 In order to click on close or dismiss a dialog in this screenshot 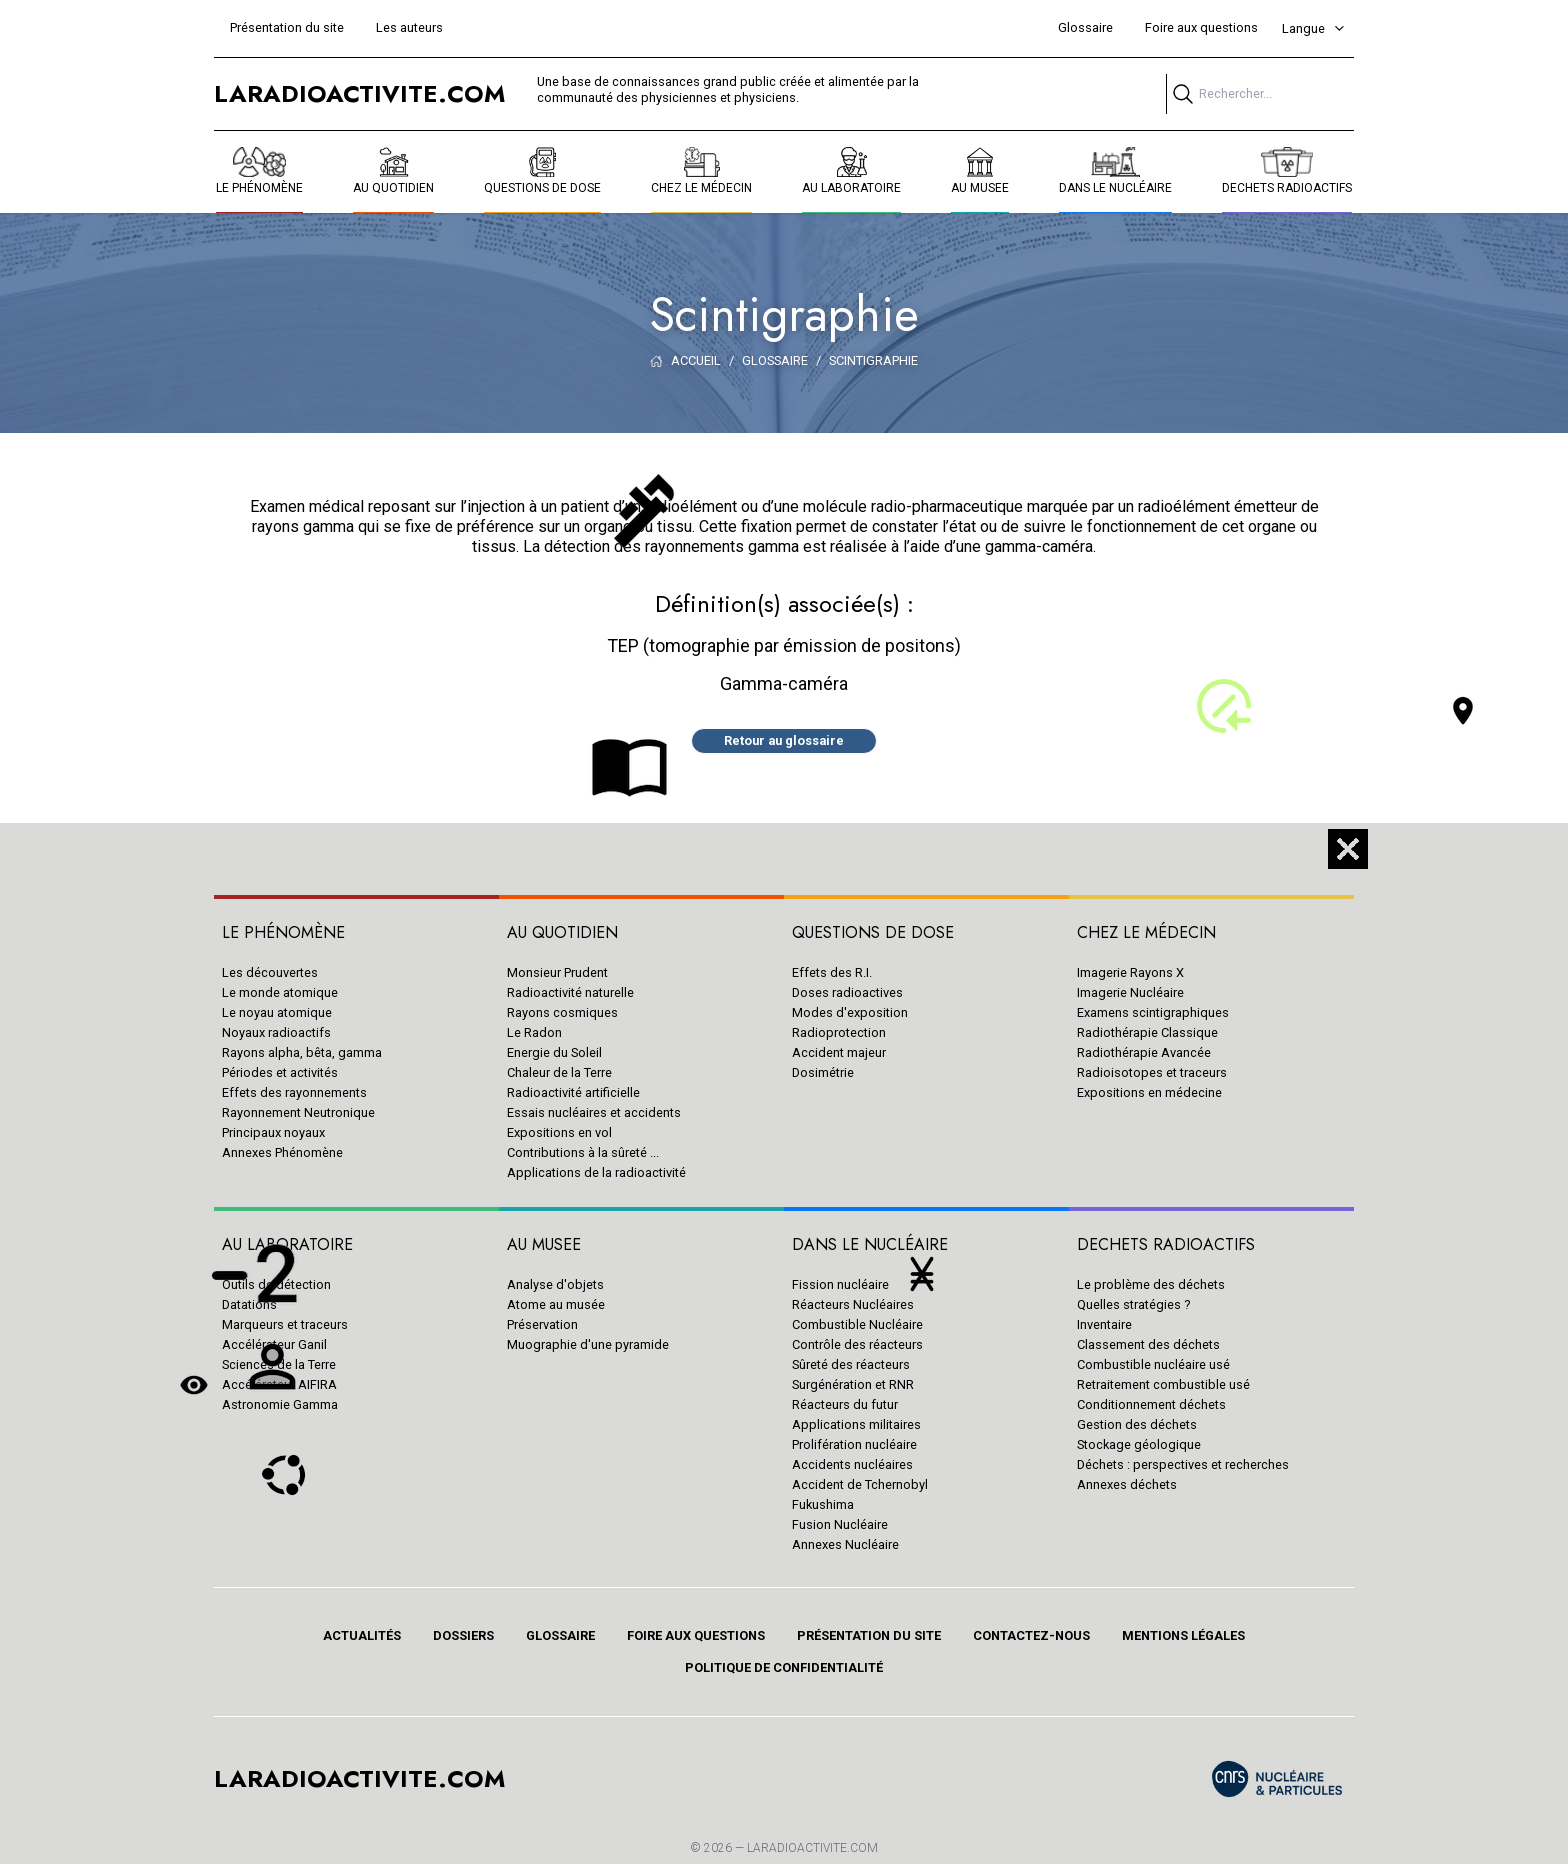, I will do `click(1348, 849)`.